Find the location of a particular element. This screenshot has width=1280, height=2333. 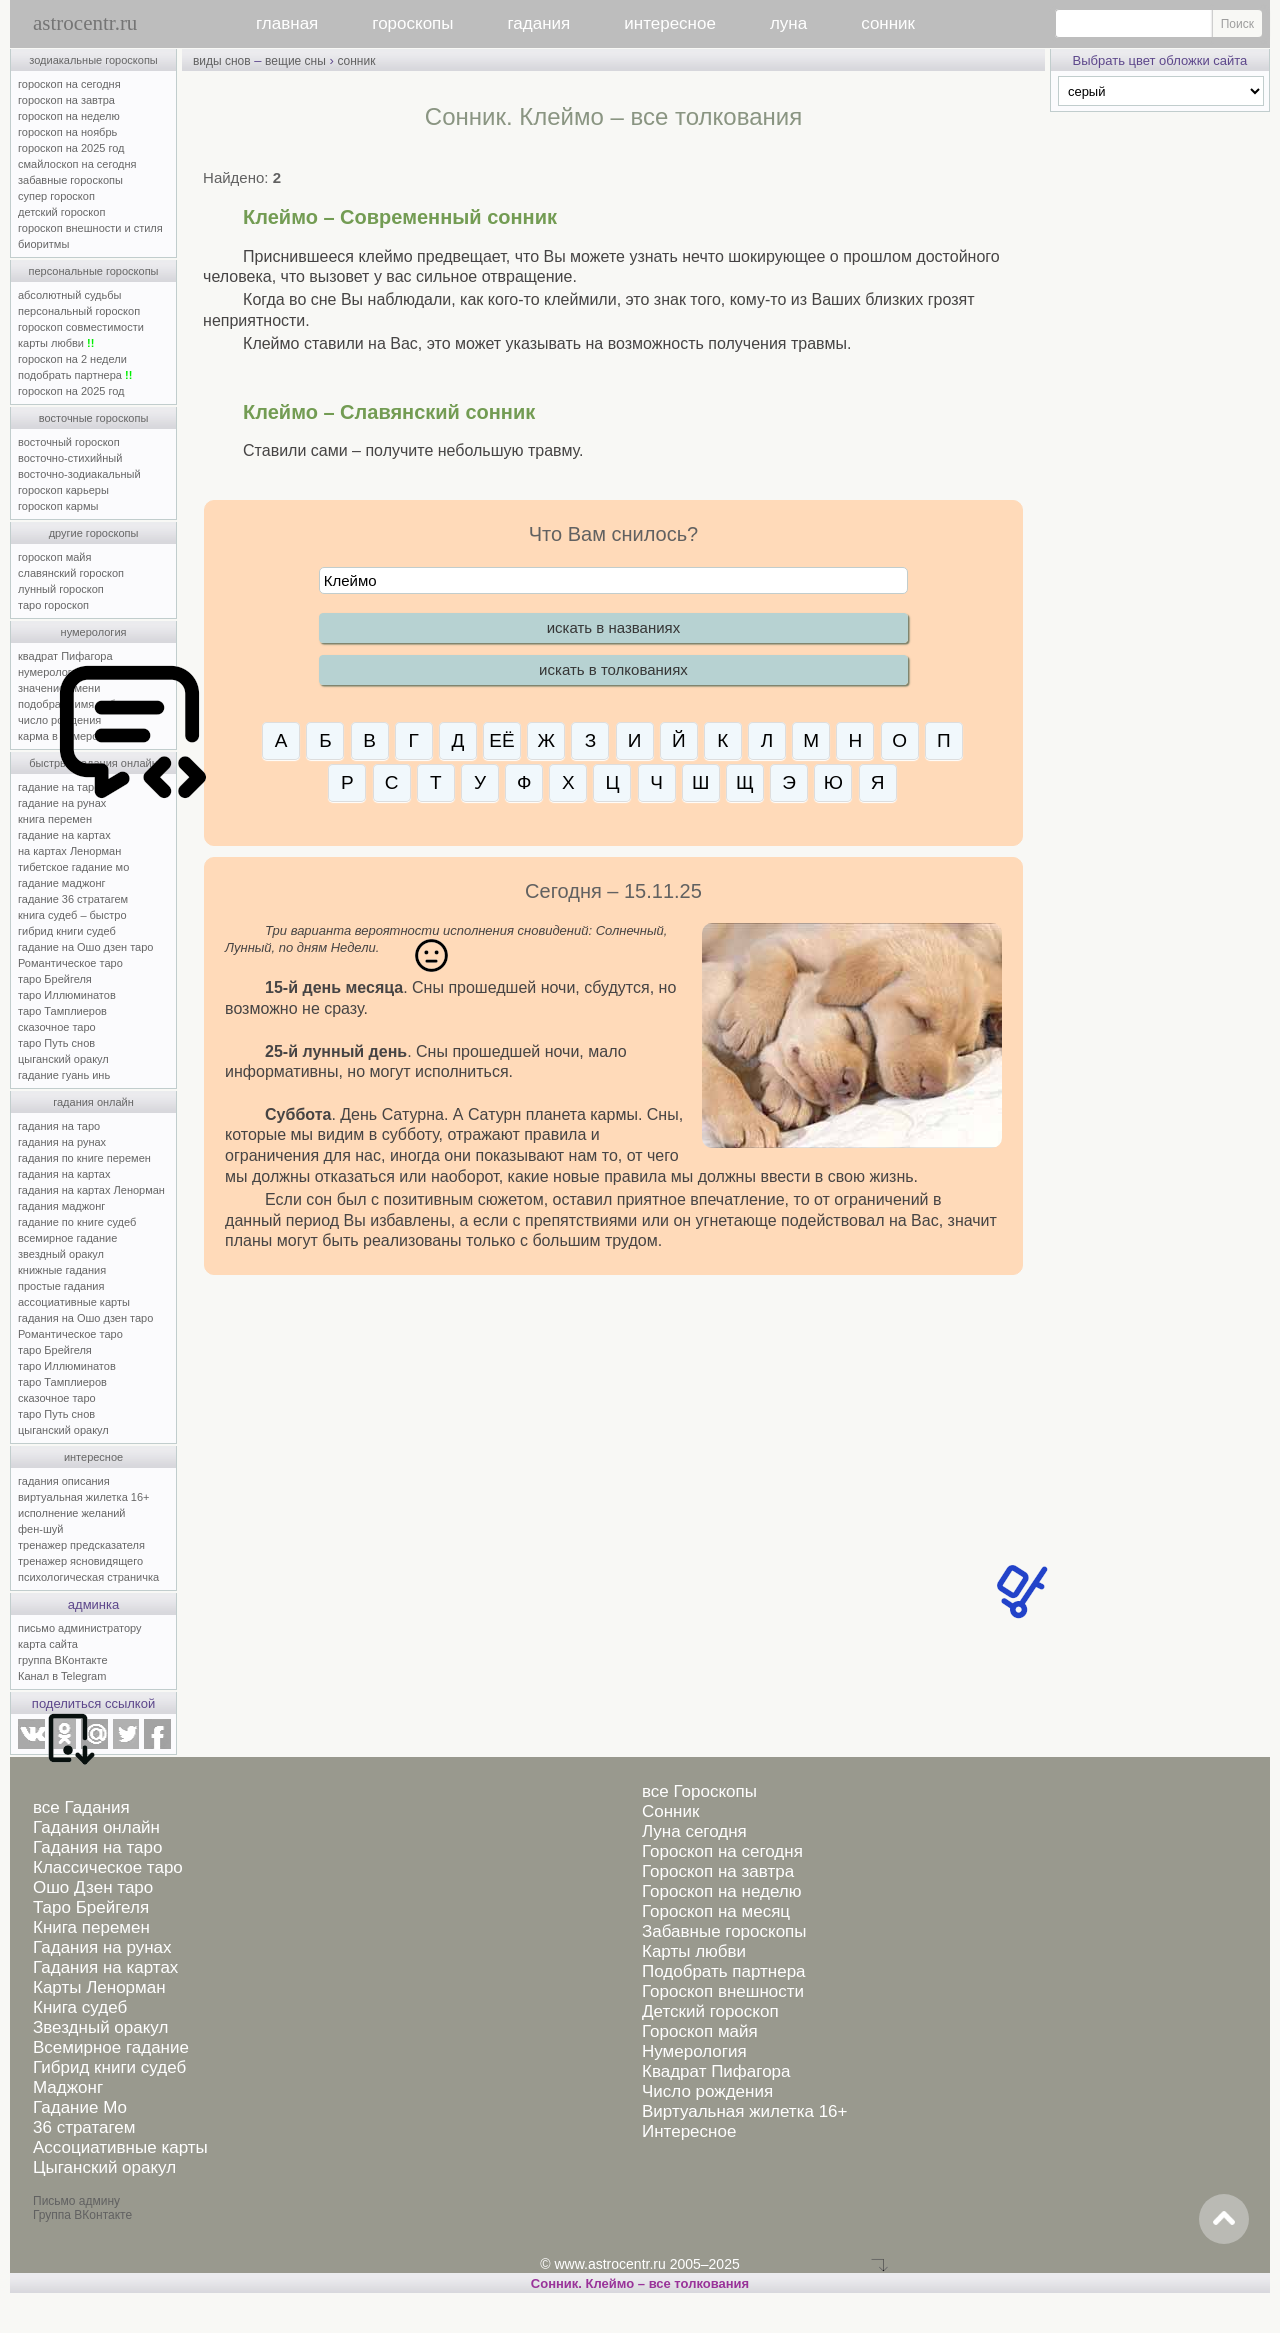

view your shopping cart is located at coordinates (1021, 1589).